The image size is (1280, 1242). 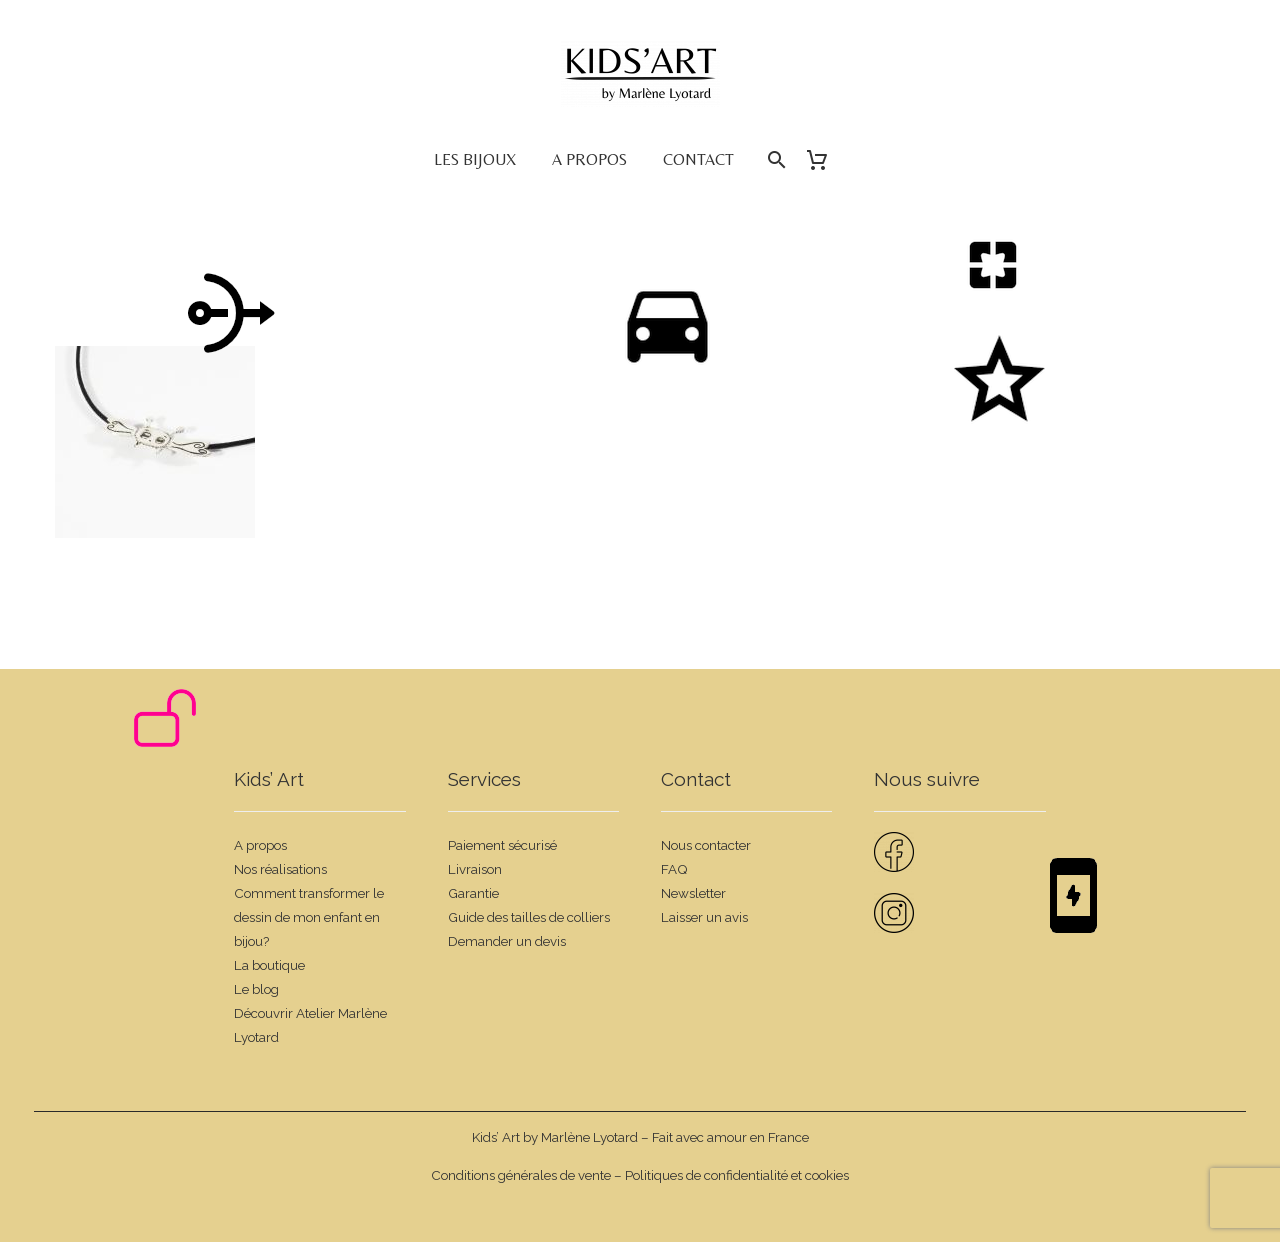 I want to click on find nearby charging stations, so click(x=1073, y=895).